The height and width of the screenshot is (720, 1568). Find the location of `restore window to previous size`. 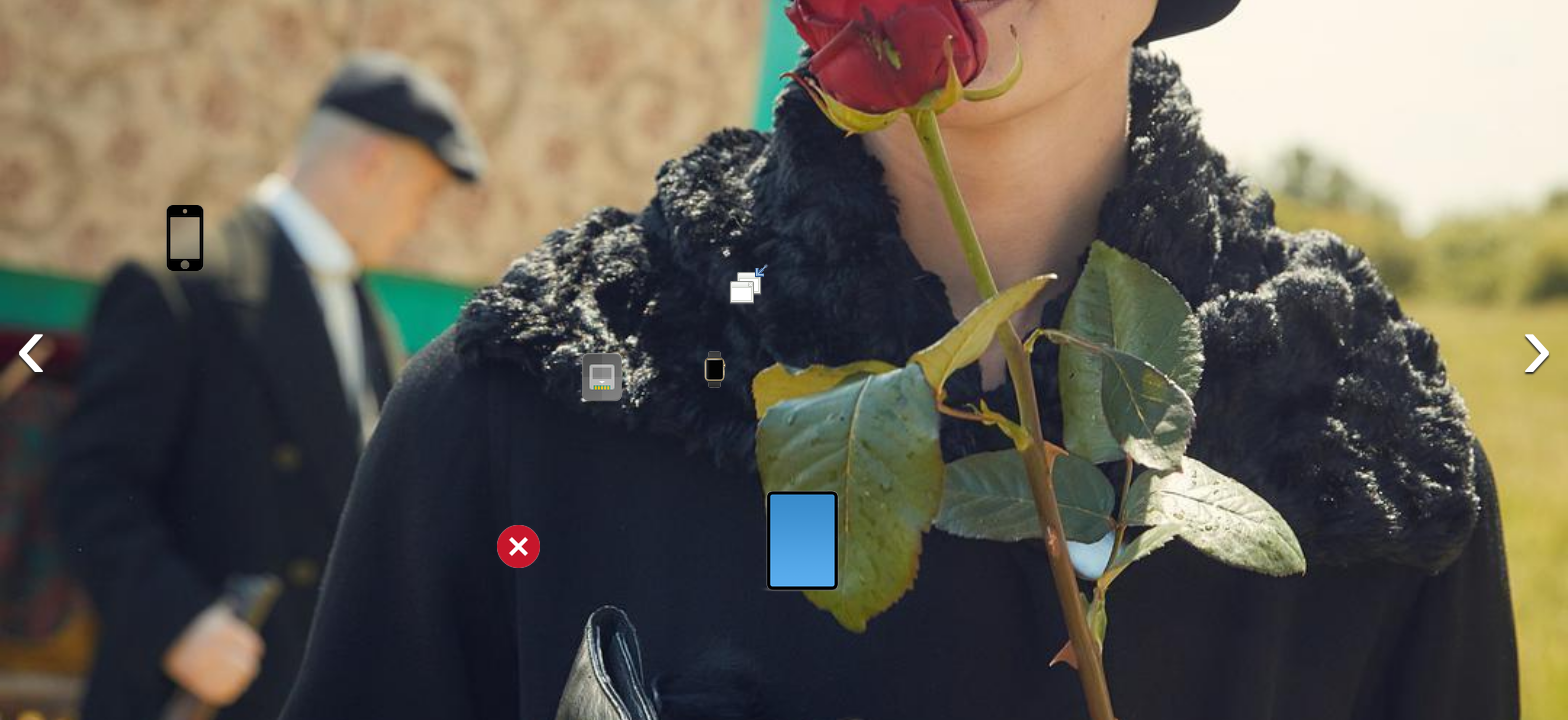

restore window to previous size is located at coordinates (748, 284).